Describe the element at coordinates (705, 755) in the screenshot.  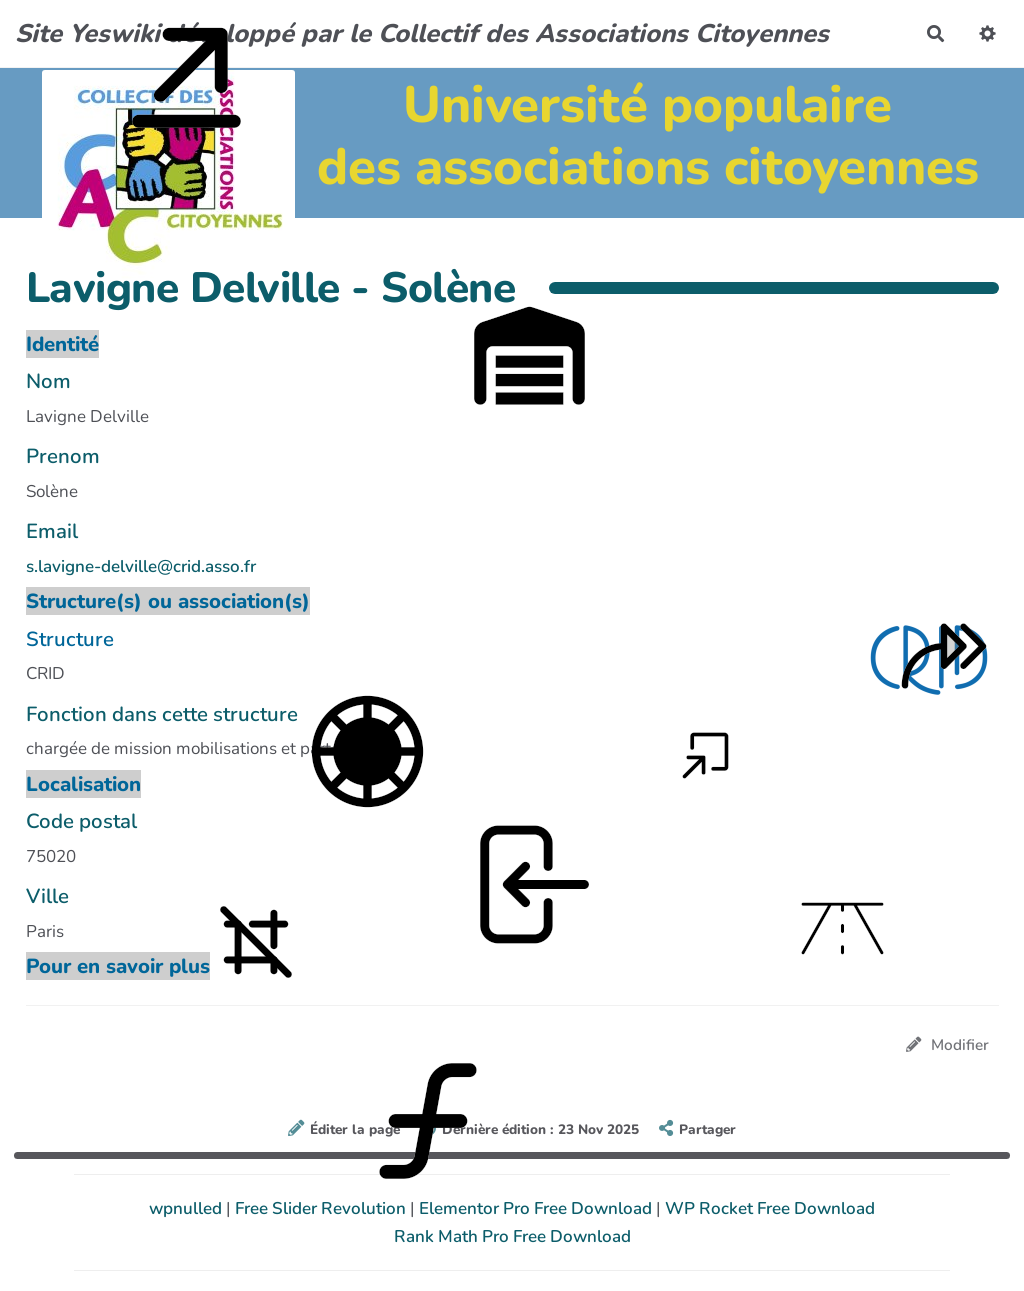
I see `open content in a new window` at that location.